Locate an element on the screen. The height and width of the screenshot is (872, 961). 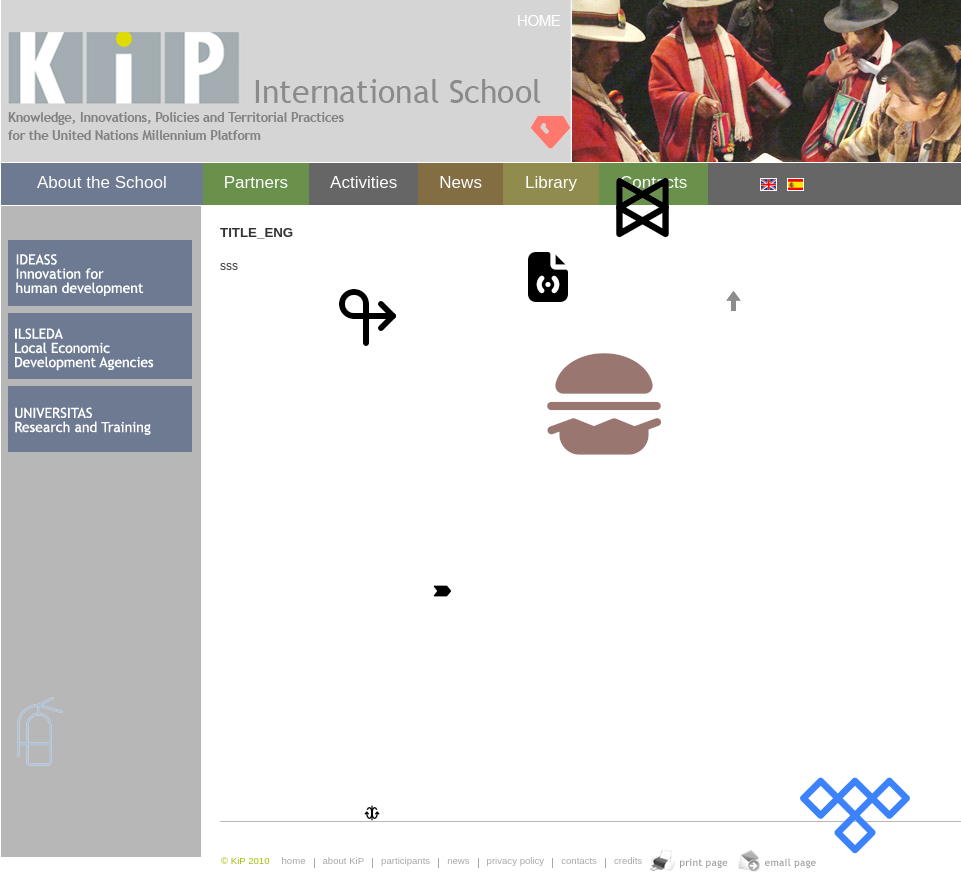
toggle magnetic snap or alignment is located at coordinates (372, 813).